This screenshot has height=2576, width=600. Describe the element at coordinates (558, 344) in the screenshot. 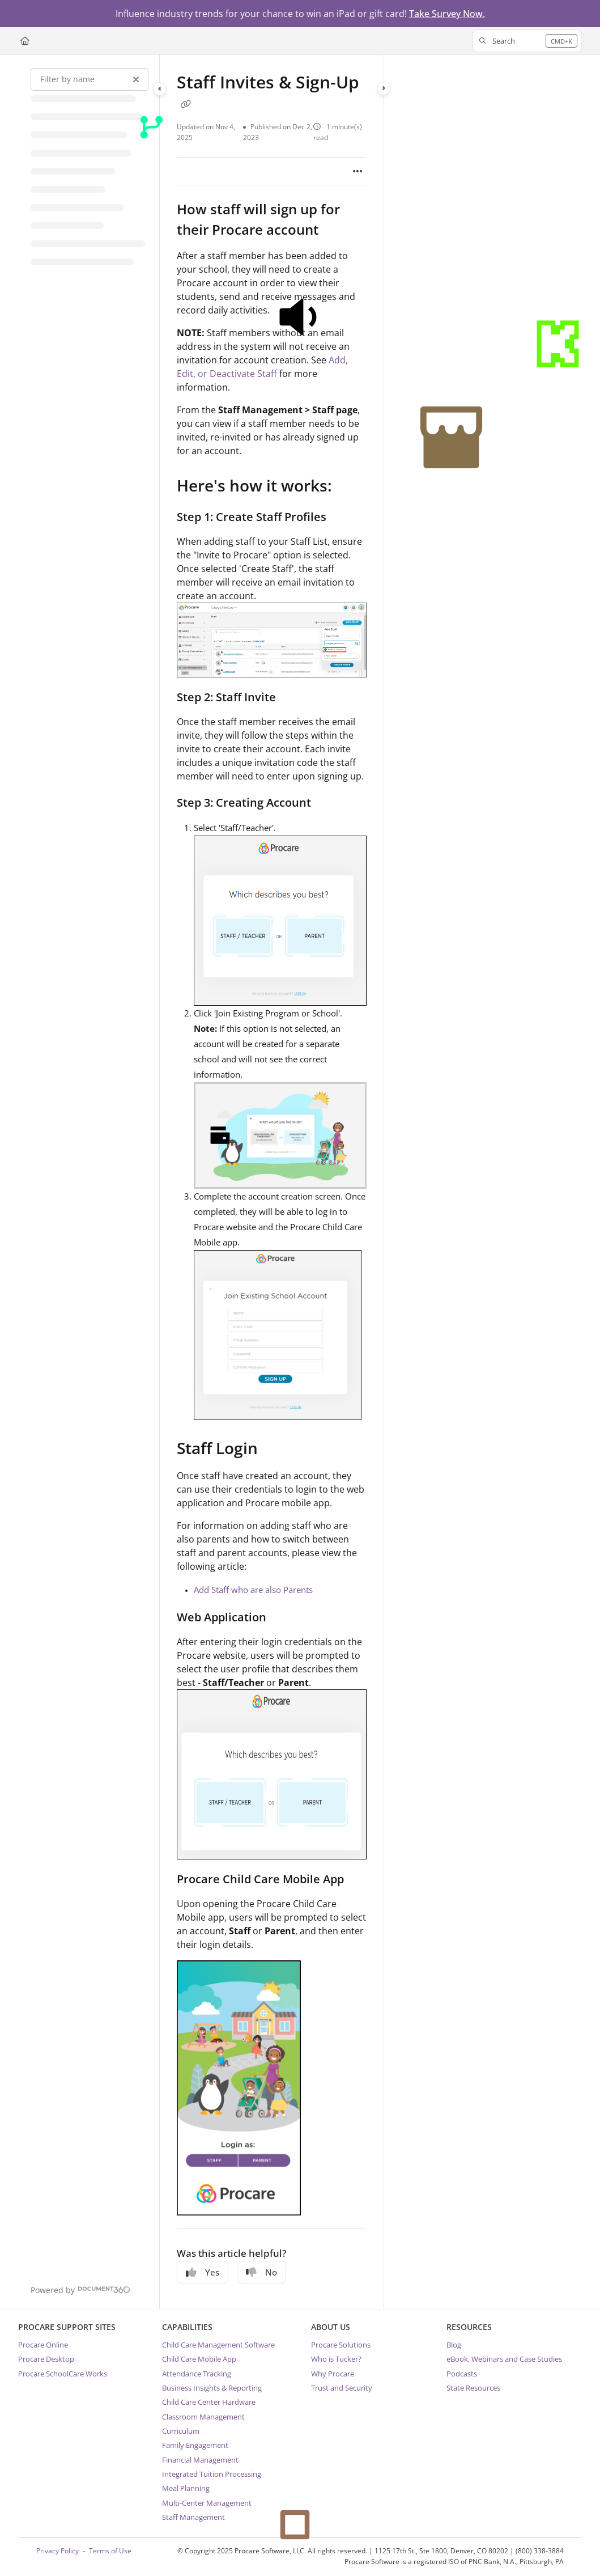

I see `open kick streaming platform` at that location.